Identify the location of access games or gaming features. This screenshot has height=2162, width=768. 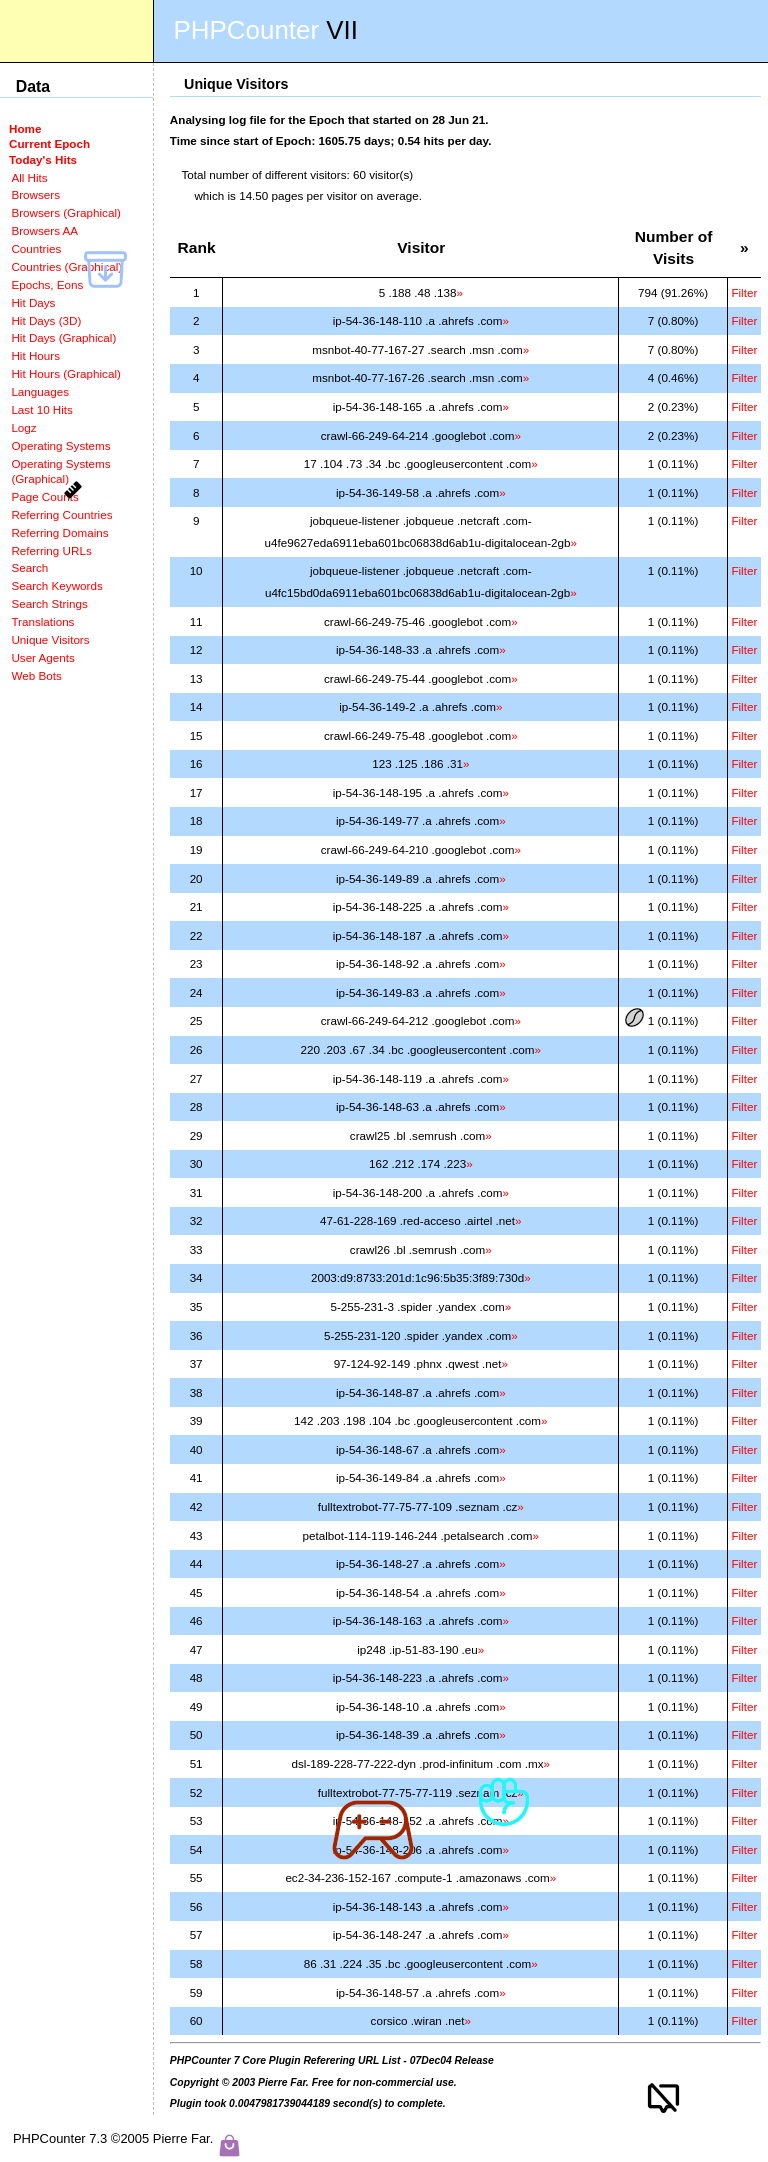
(373, 1830).